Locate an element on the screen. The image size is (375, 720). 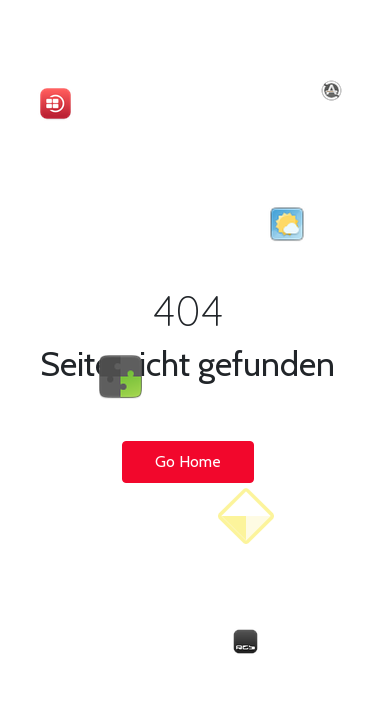
open fragments torrent client is located at coordinates (246, 516).